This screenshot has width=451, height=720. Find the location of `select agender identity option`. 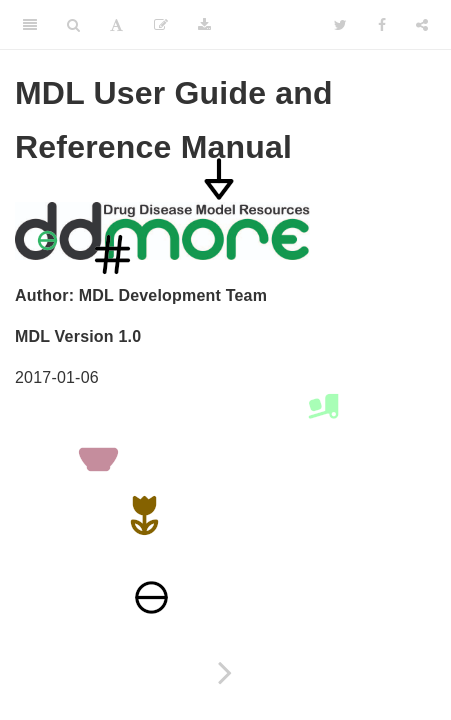

select agender identity option is located at coordinates (47, 240).